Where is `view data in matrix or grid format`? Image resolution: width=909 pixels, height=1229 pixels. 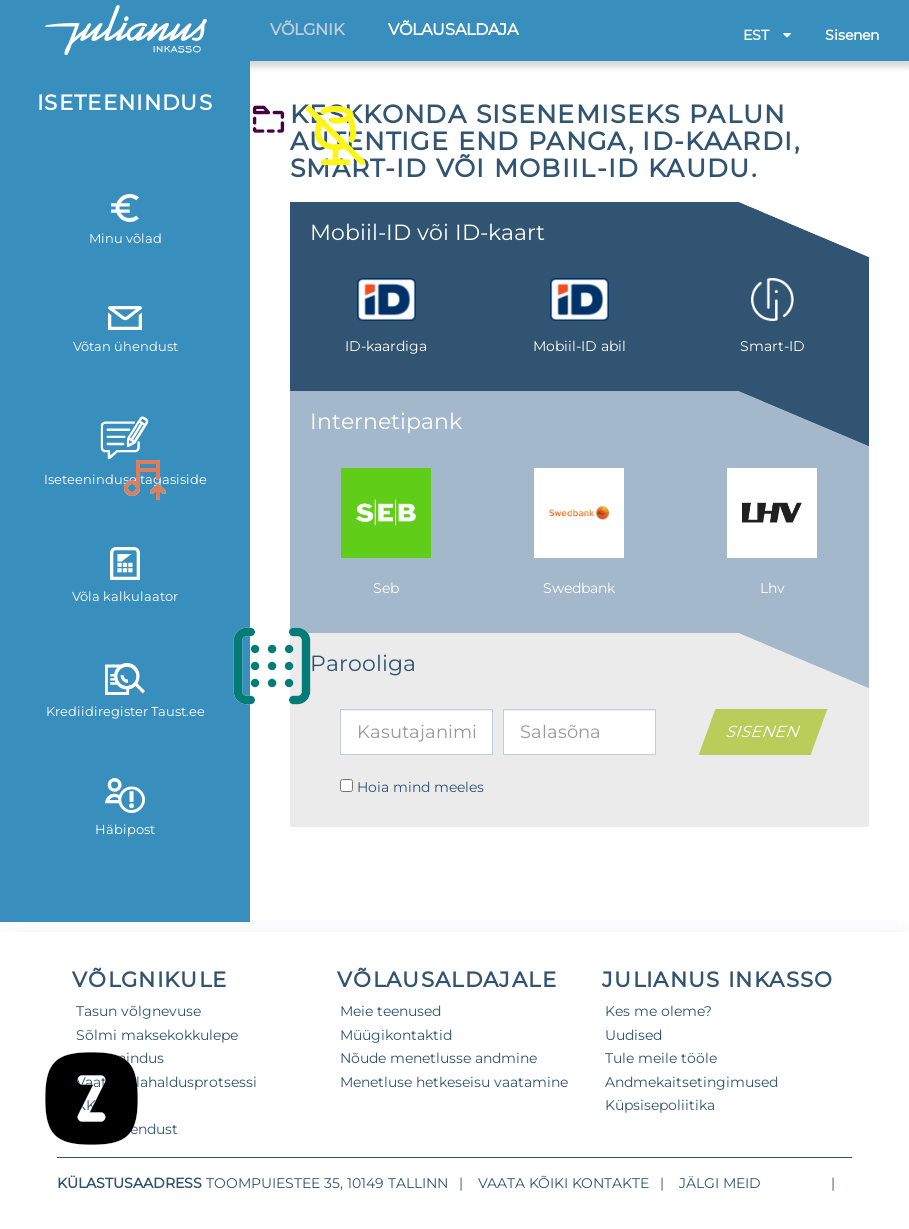 view data in matrix or grid format is located at coordinates (272, 666).